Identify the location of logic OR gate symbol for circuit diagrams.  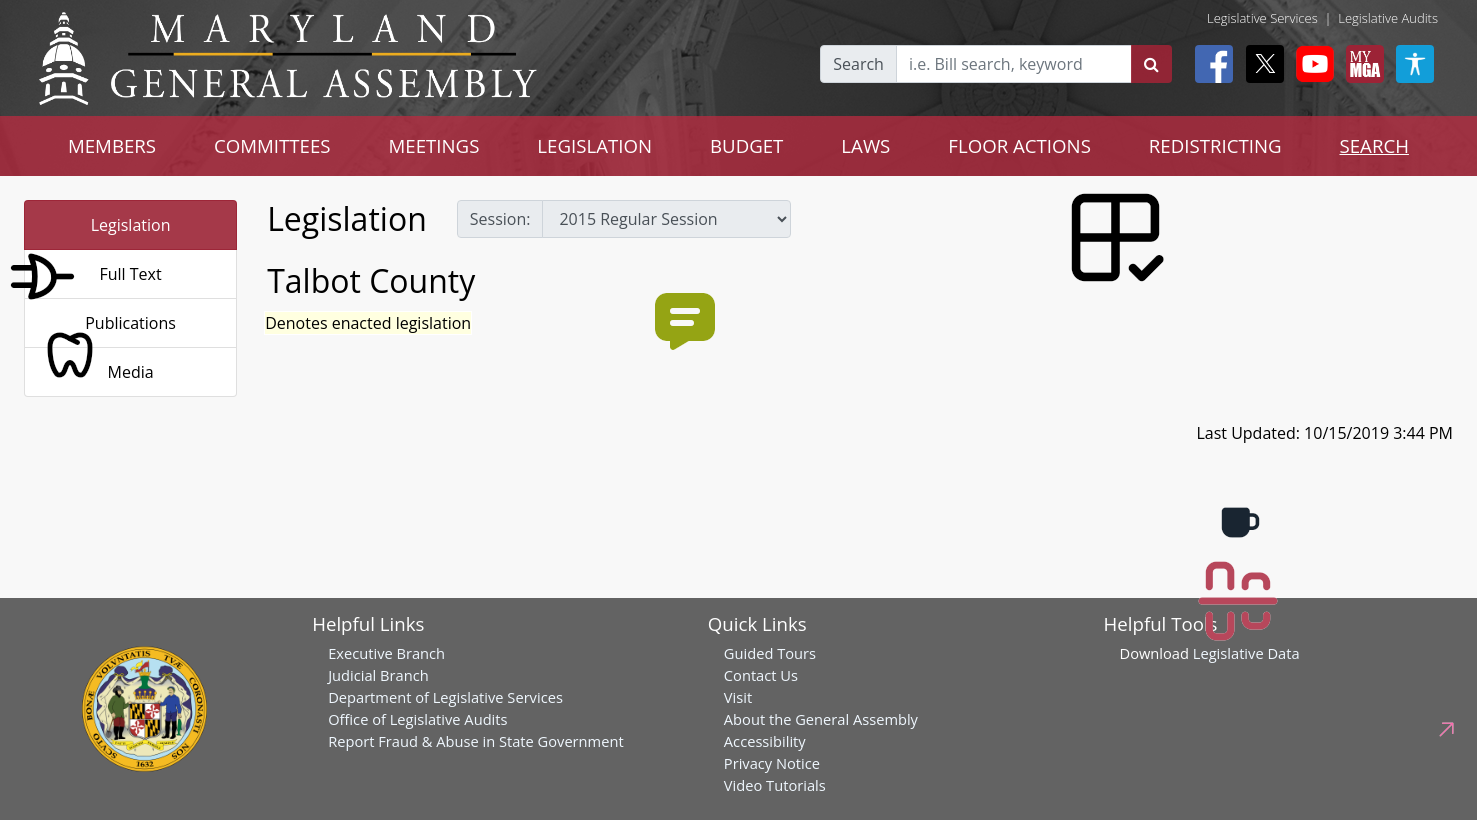
(42, 276).